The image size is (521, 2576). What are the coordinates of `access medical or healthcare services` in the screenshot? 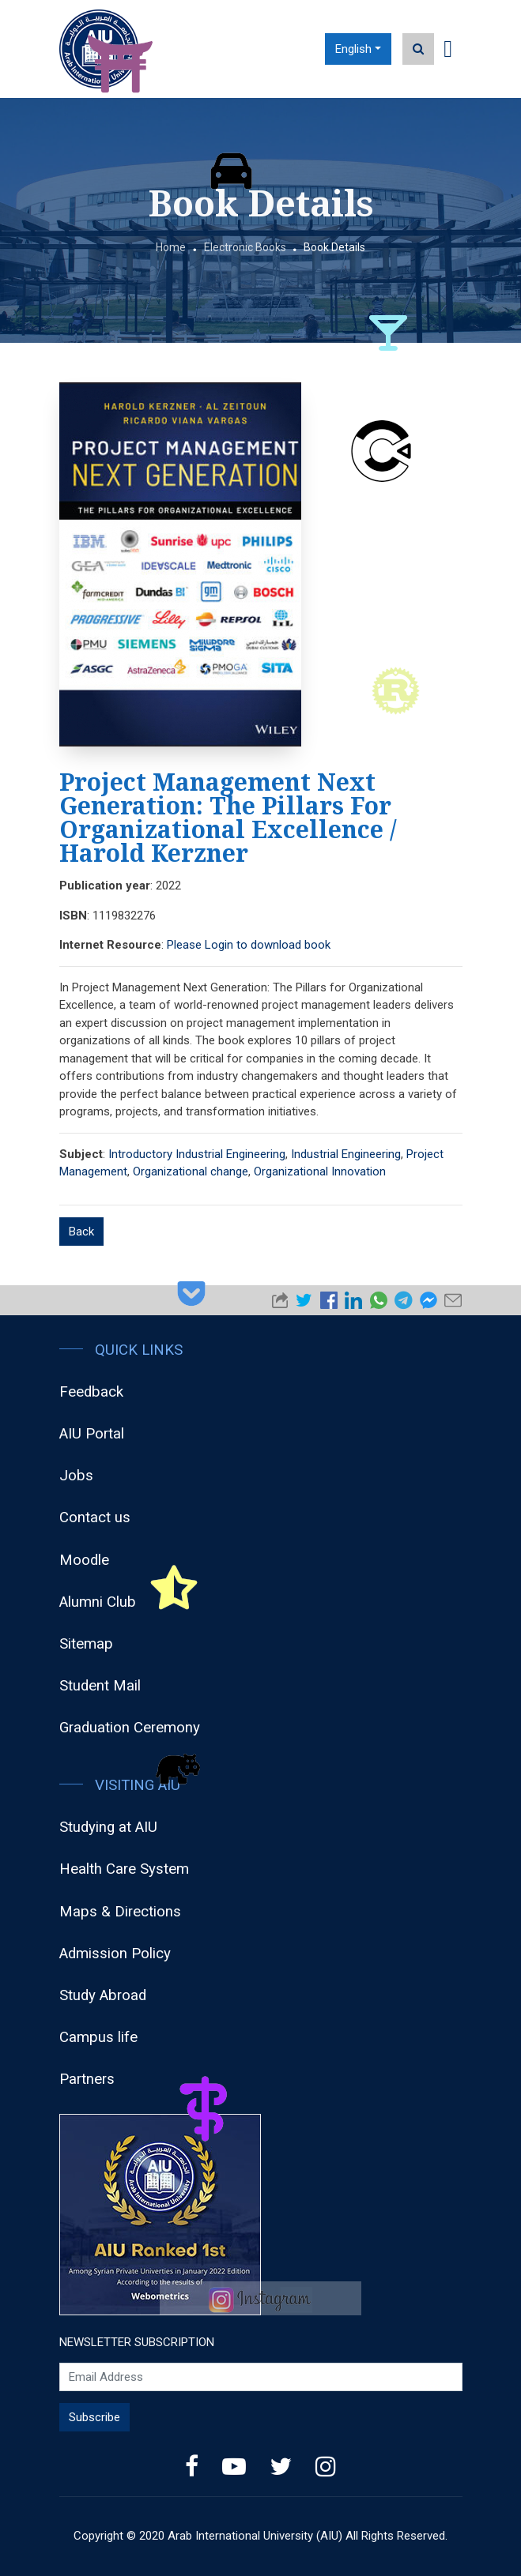 It's located at (205, 2108).